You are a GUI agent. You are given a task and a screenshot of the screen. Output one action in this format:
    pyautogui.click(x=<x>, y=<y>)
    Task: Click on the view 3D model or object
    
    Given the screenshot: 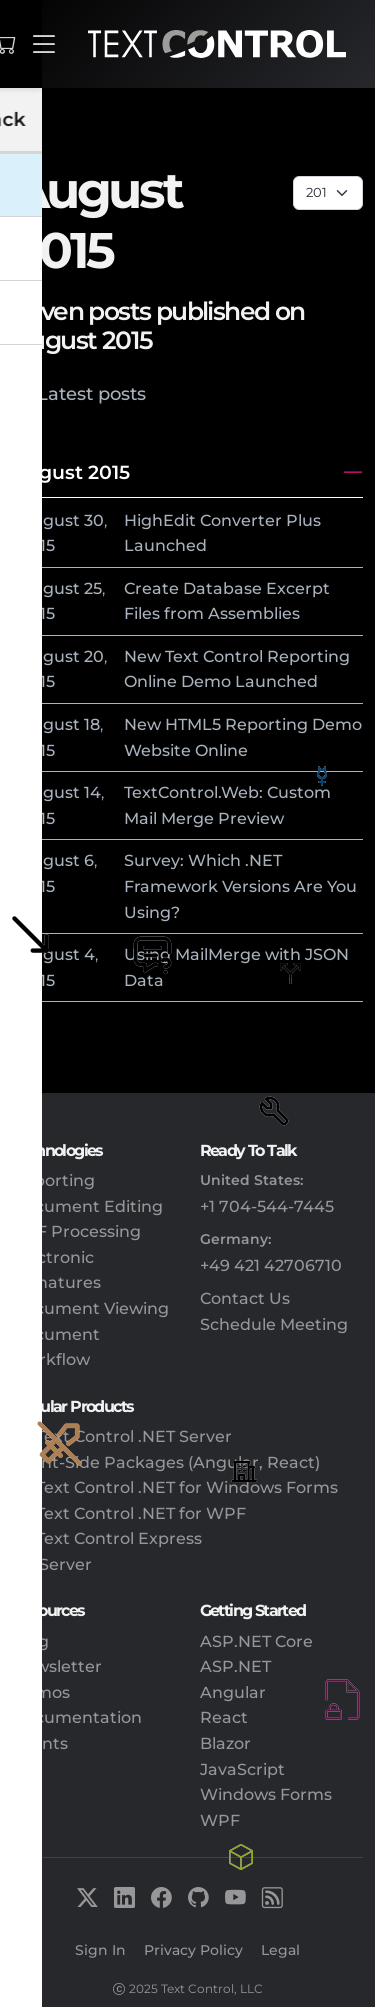 What is the action you would take?
    pyautogui.click(x=241, y=1857)
    